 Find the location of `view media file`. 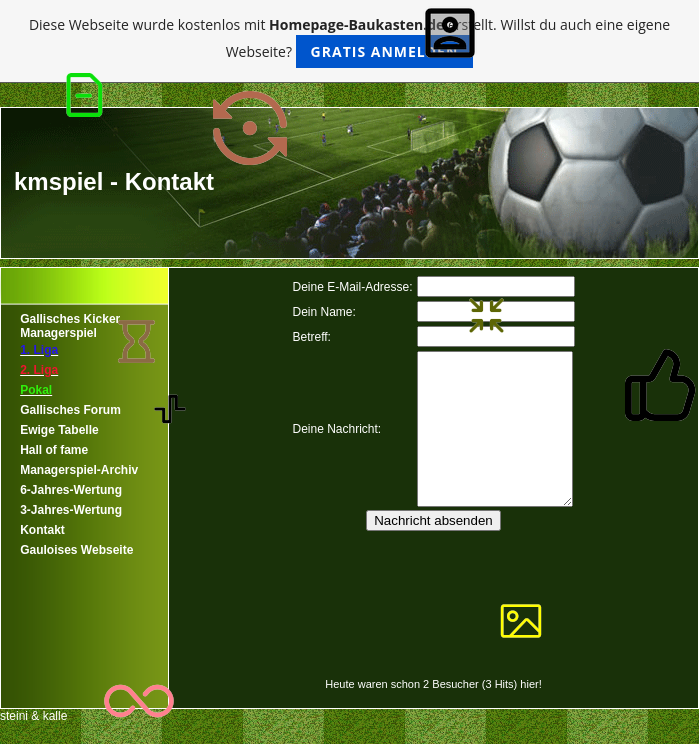

view media file is located at coordinates (521, 621).